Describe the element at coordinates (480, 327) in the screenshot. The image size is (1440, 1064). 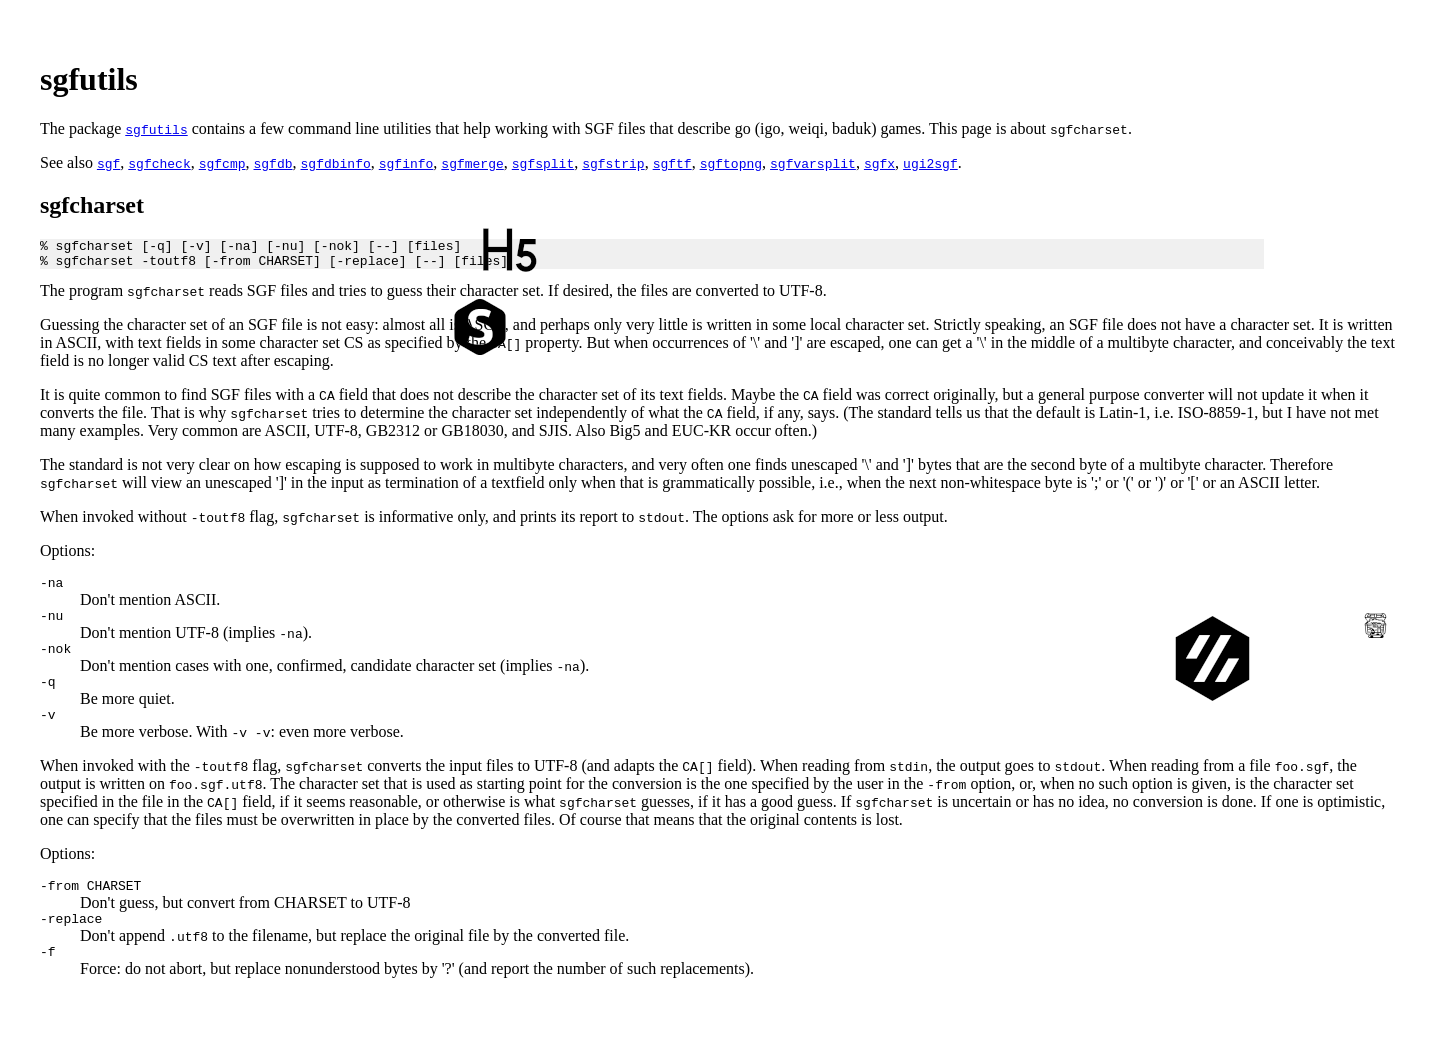
I see `visit the SPOJ competitive programming platform` at that location.